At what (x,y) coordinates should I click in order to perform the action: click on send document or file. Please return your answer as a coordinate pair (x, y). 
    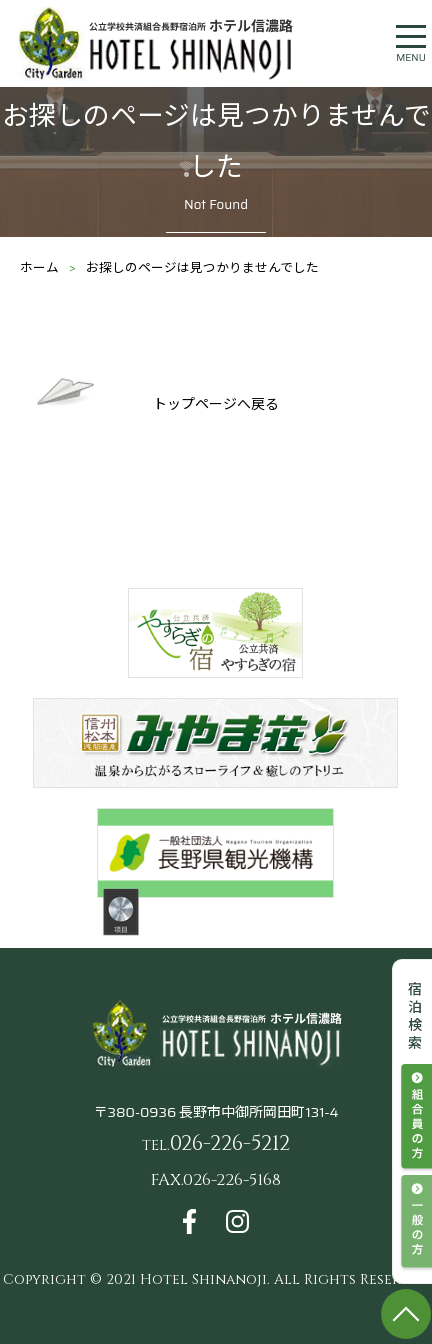
    Looking at the image, I should click on (65, 392).